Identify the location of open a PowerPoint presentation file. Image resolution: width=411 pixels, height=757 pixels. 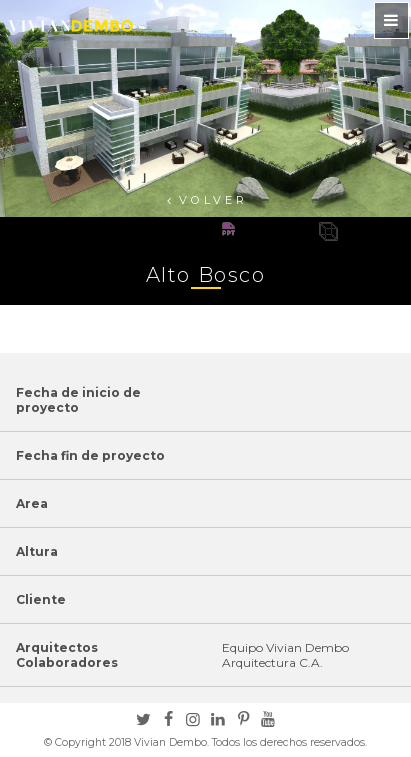
(228, 229).